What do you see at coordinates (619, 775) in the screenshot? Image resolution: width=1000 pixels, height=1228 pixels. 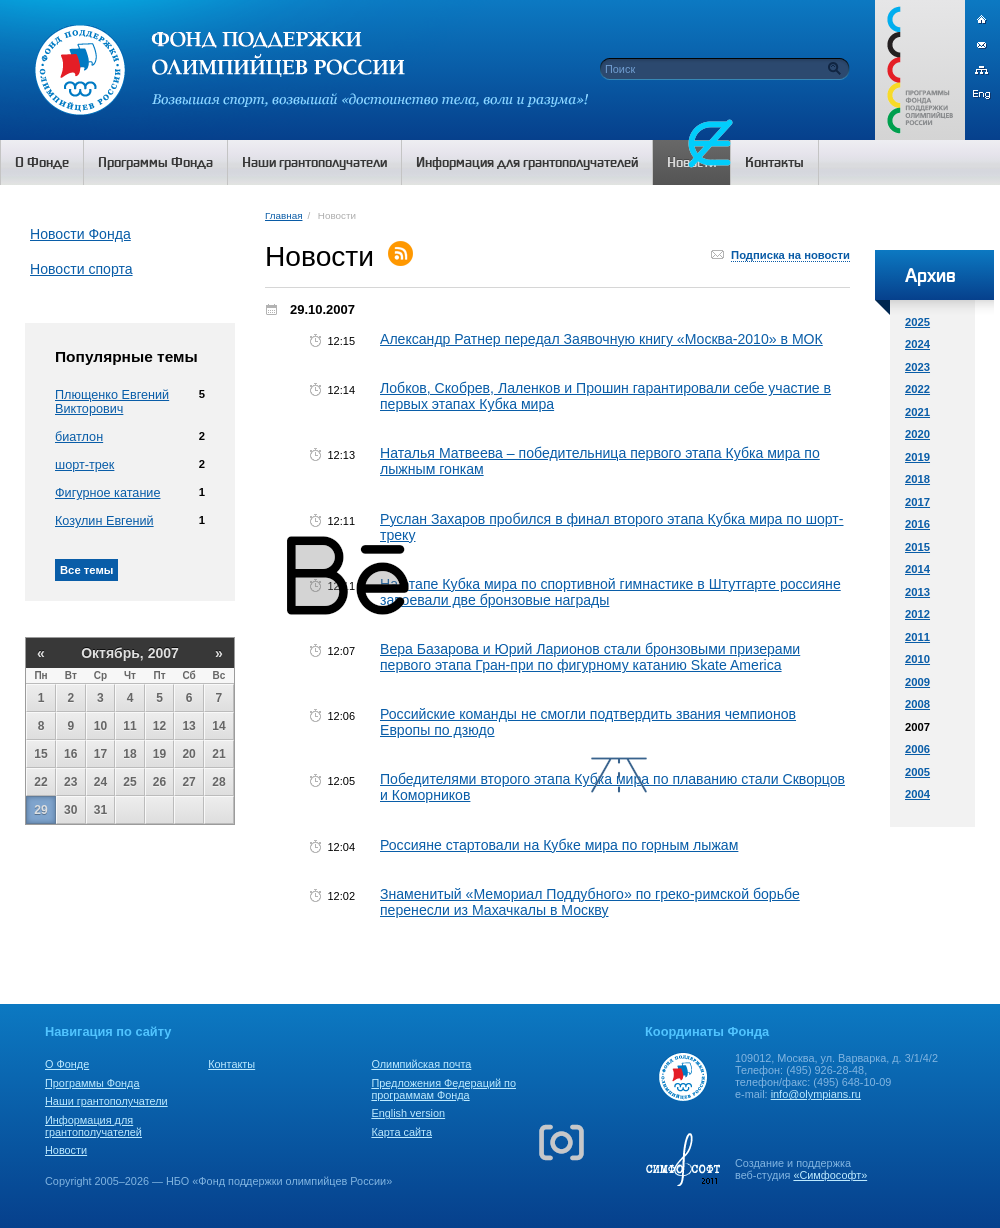 I see `view directions or navigation` at bounding box center [619, 775].